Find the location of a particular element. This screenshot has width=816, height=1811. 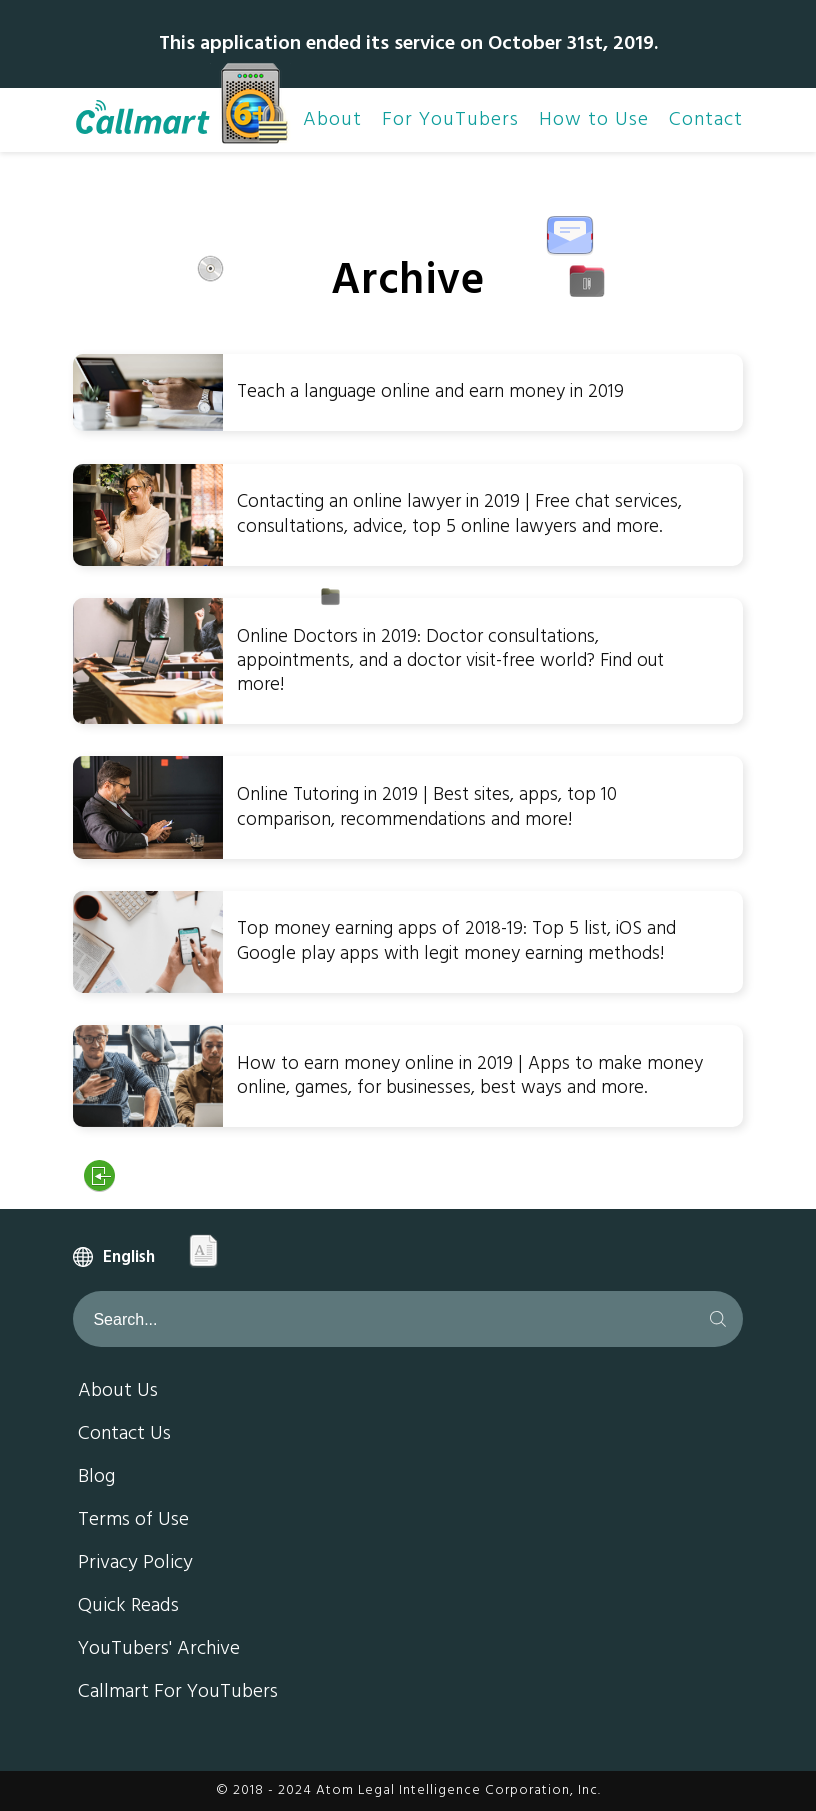

access cd/dvd drive is located at coordinates (210, 268).